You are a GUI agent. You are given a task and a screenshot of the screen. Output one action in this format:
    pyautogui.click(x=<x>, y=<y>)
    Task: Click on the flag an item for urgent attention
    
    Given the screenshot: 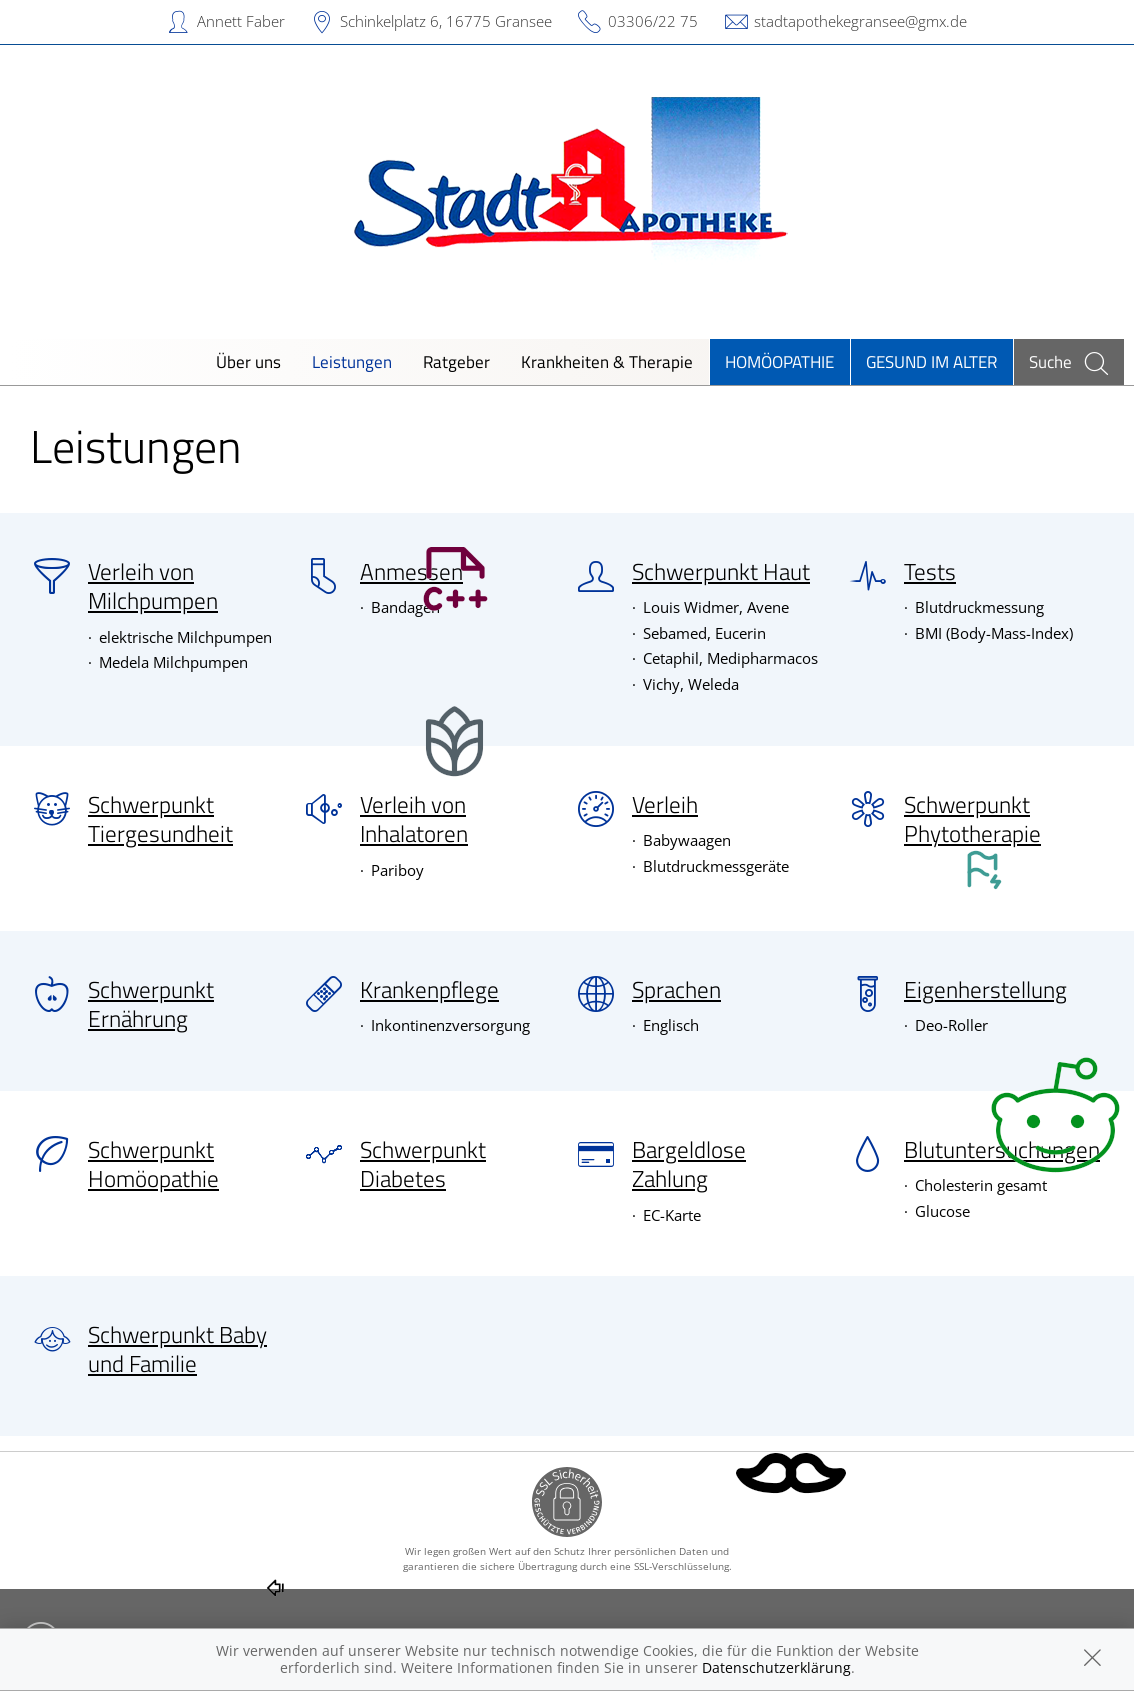 What is the action you would take?
    pyautogui.click(x=982, y=868)
    